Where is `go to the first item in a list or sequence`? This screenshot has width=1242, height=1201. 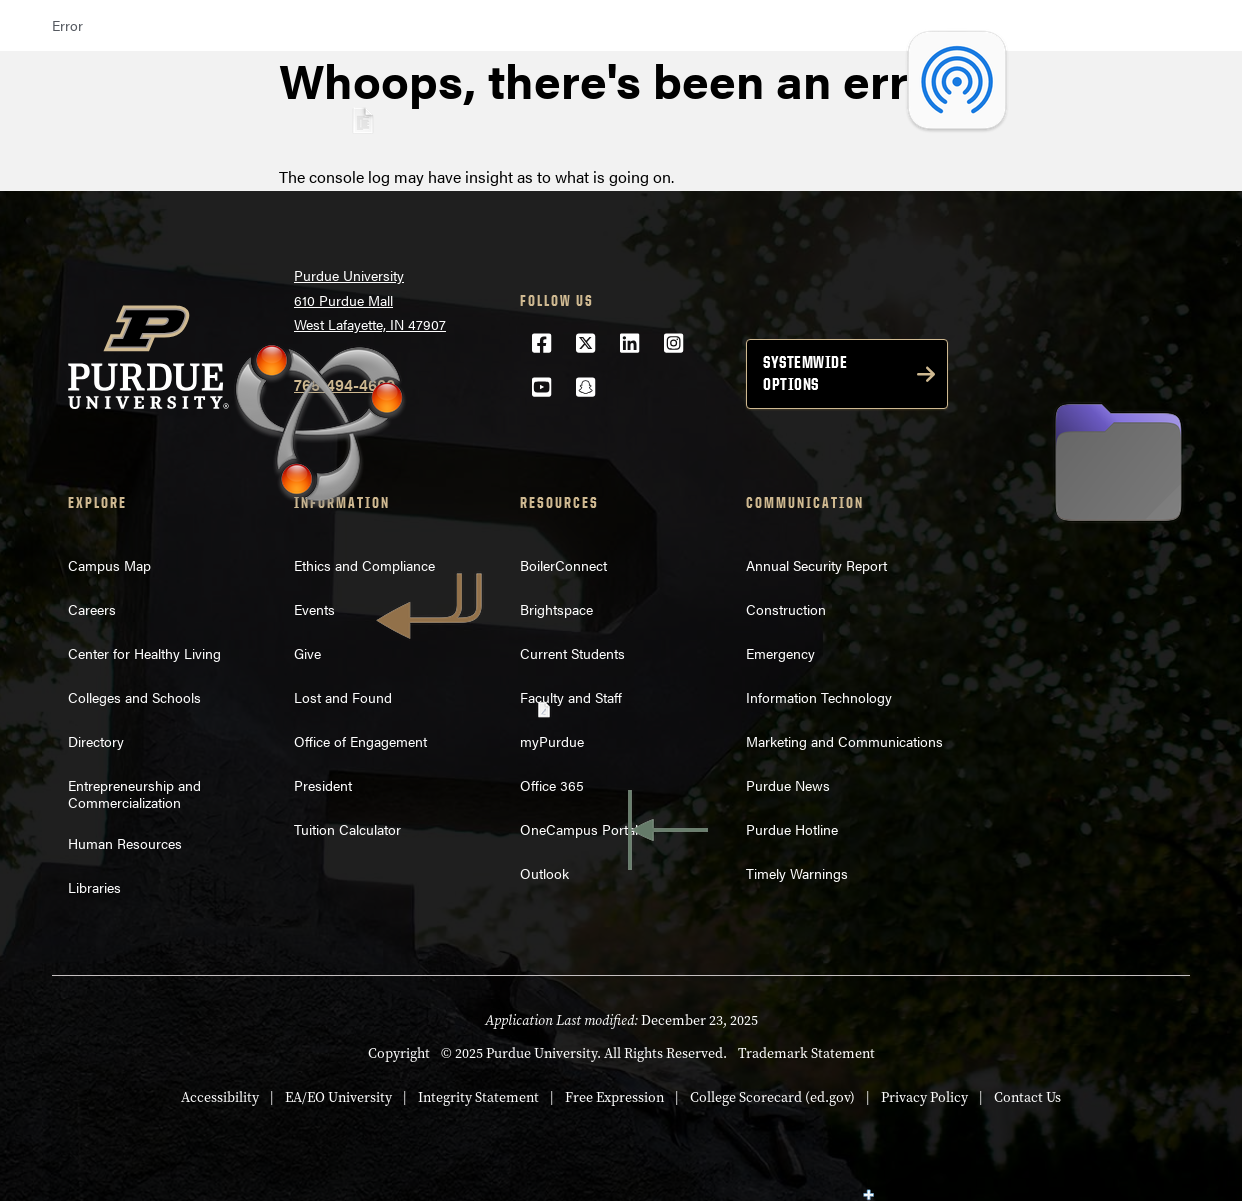
go to the first item in a list or sequence is located at coordinates (668, 830).